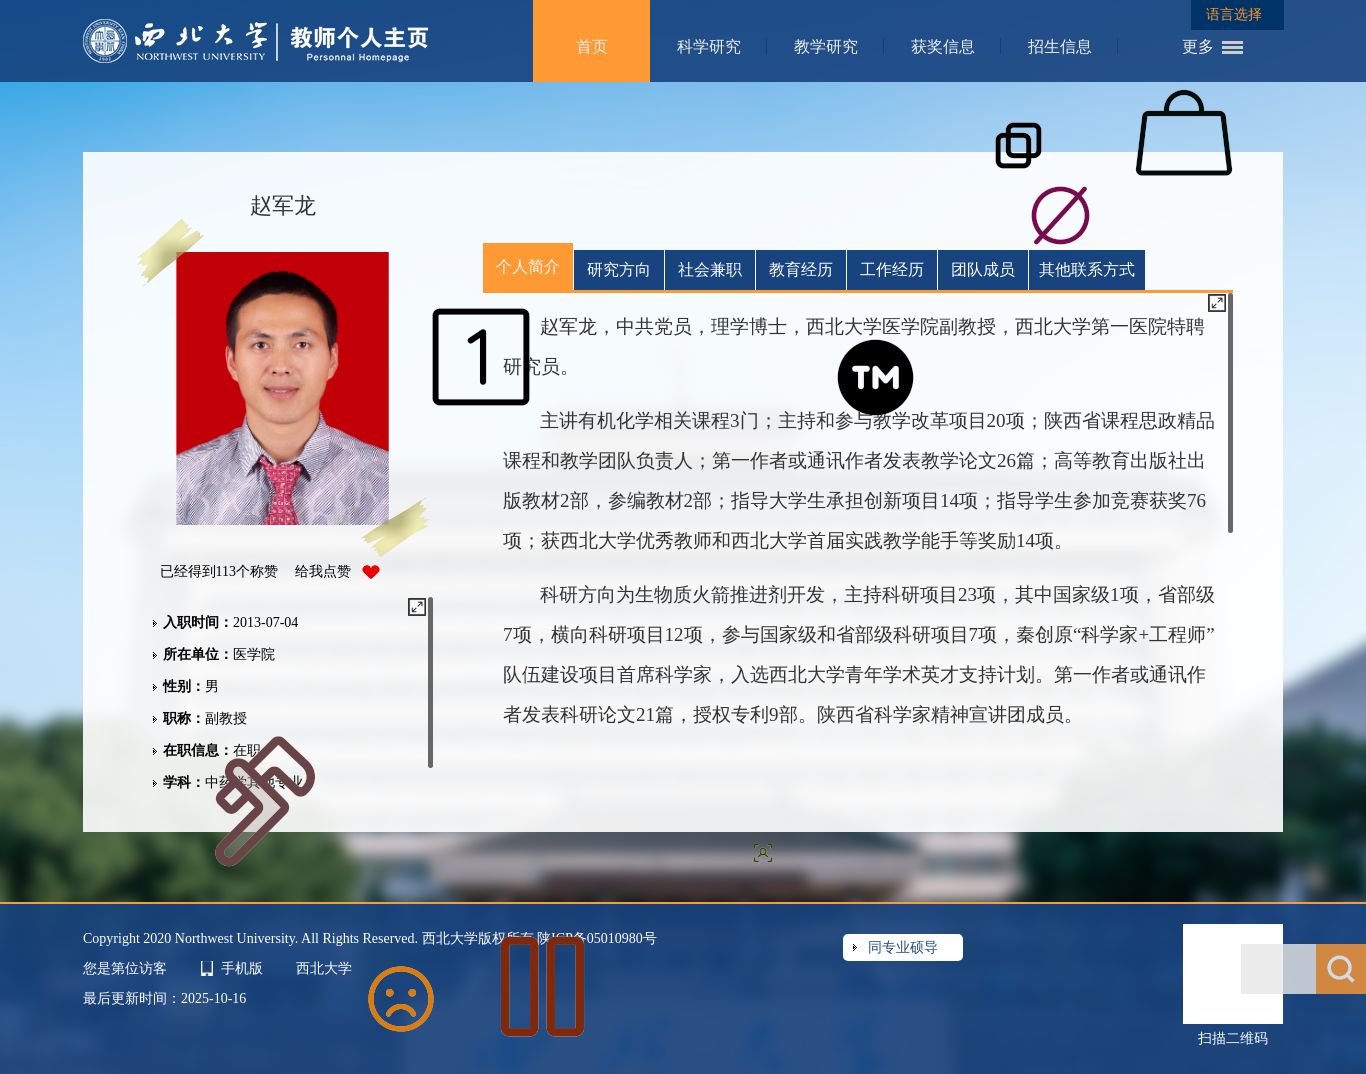 The height and width of the screenshot is (1074, 1366). What do you see at coordinates (875, 377) in the screenshot?
I see `indicates trademarked content or branding` at bounding box center [875, 377].